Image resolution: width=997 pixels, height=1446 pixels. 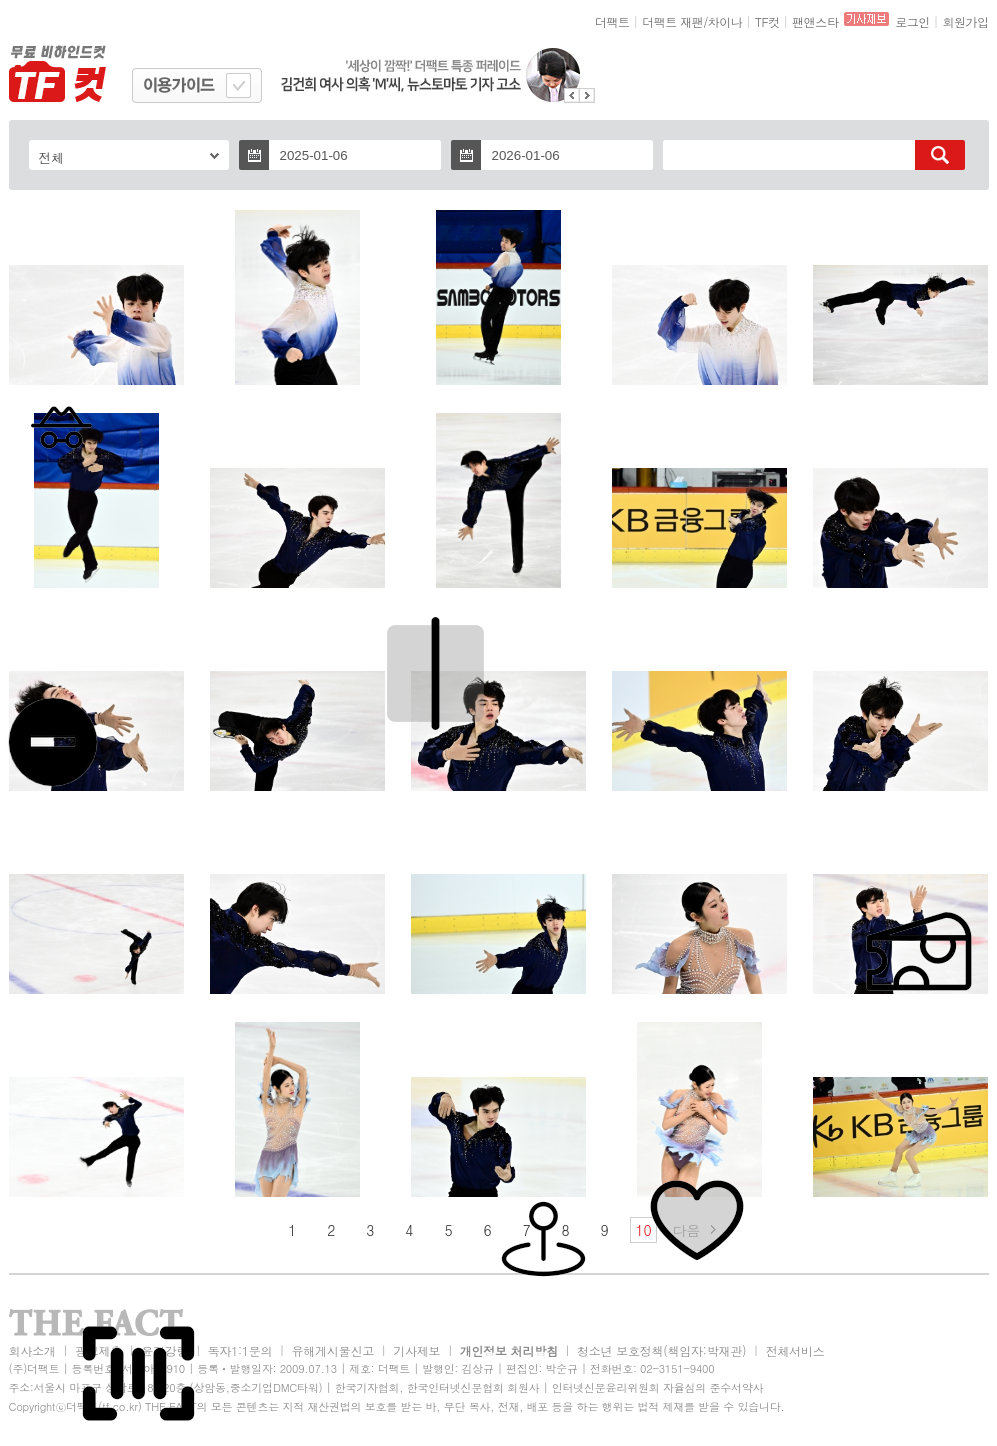 What do you see at coordinates (61, 427) in the screenshot?
I see `enable incognito or private browsing mode` at bounding box center [61, 427].